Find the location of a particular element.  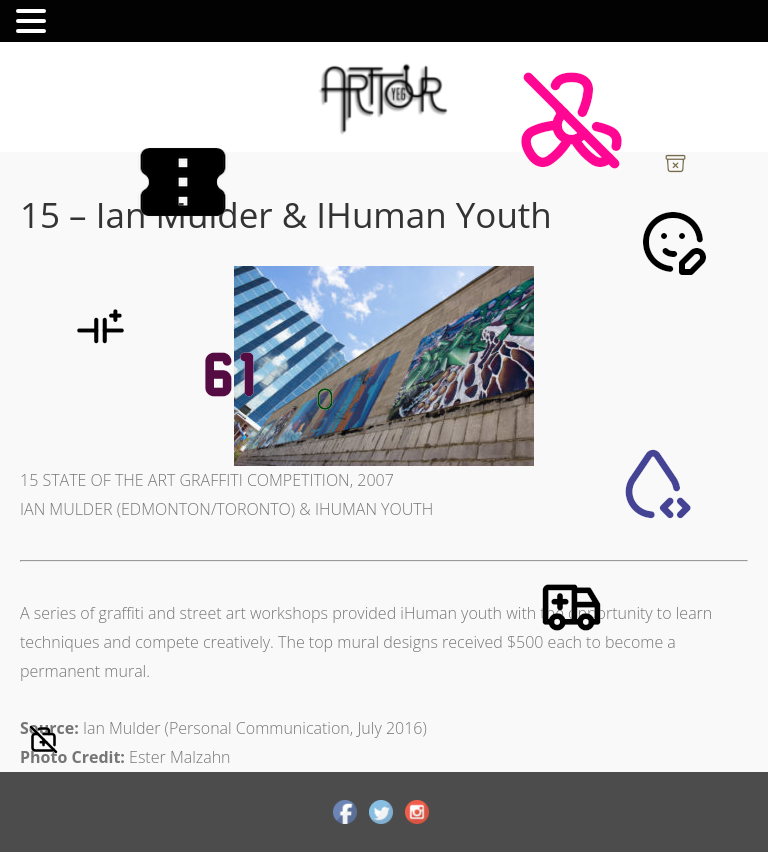

first aid or medical services unavailable is located at coordinates (43, 739).